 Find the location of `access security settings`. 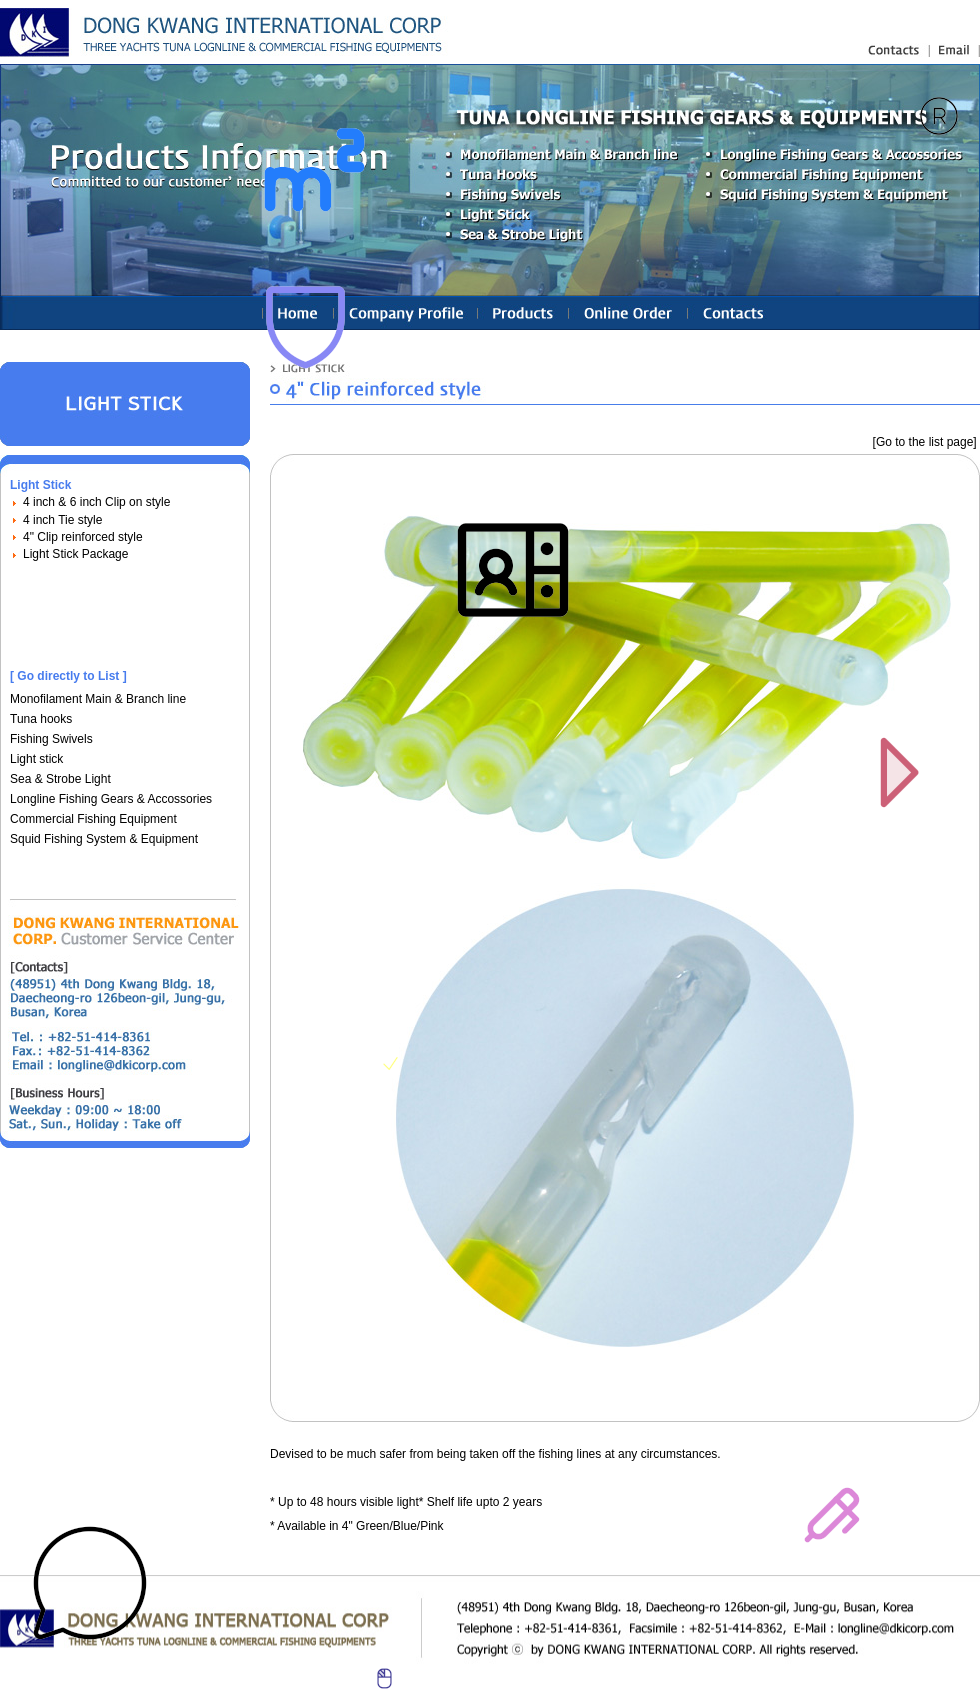

access security settings is located at coordinates (305, 322).